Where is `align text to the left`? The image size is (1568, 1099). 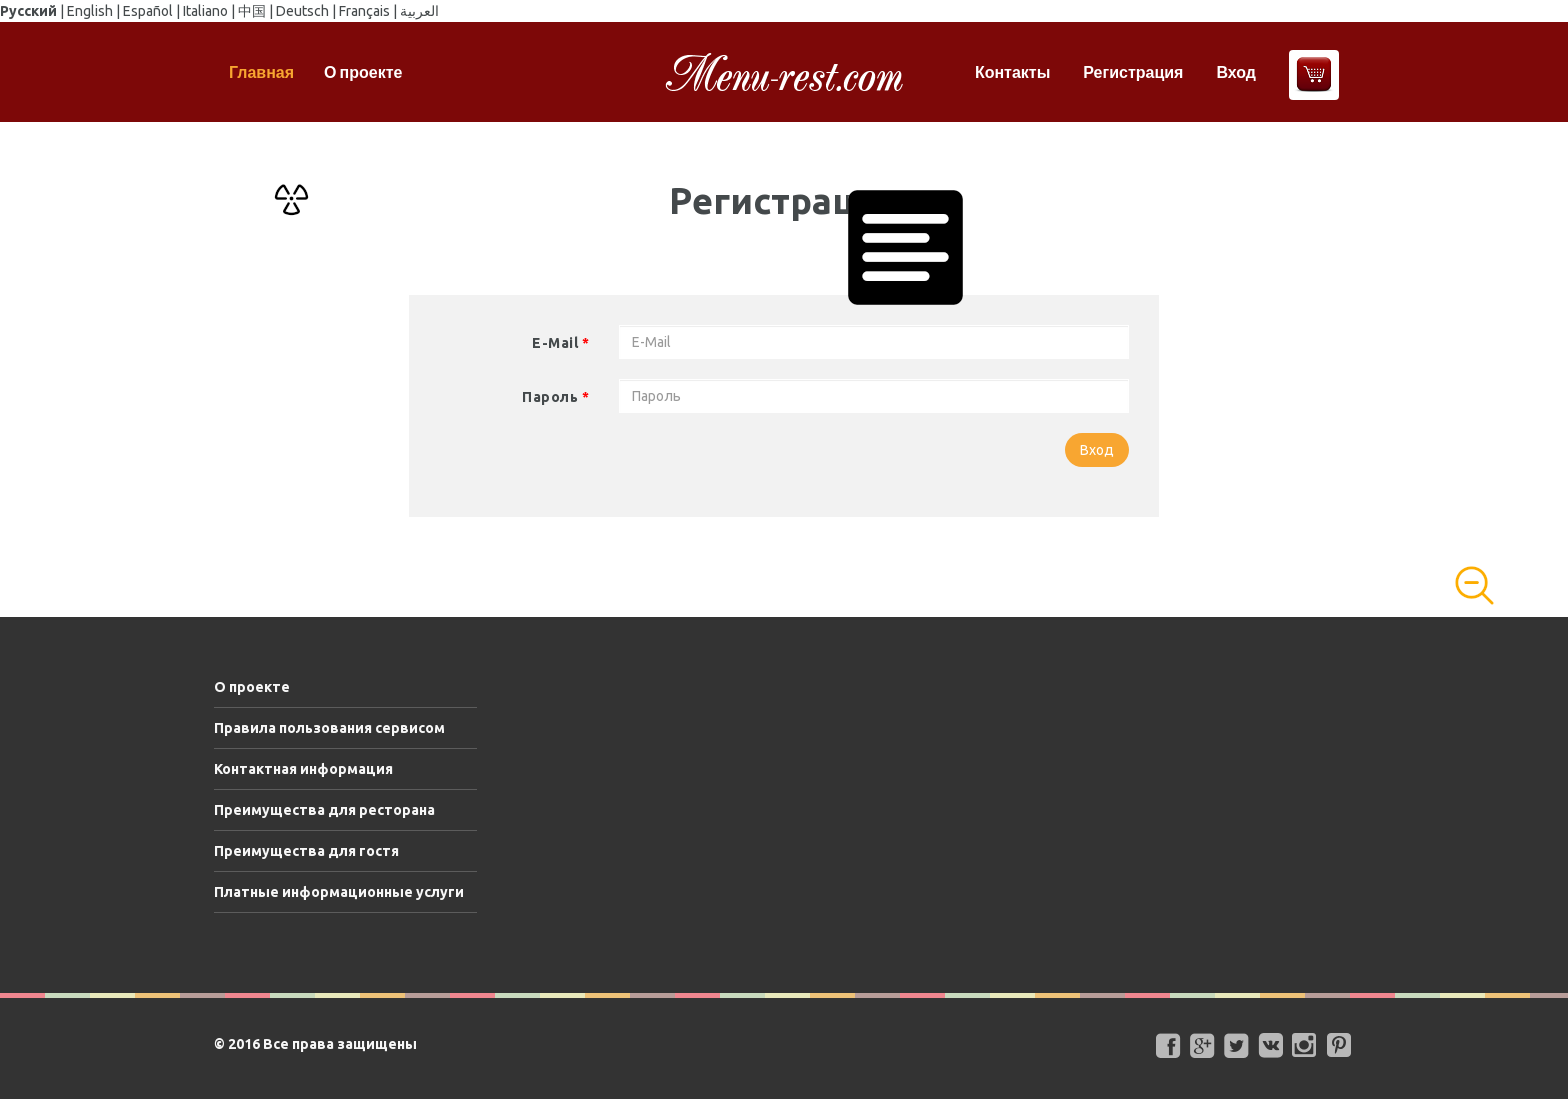
align text to the left is located at coordinates (905, 247).